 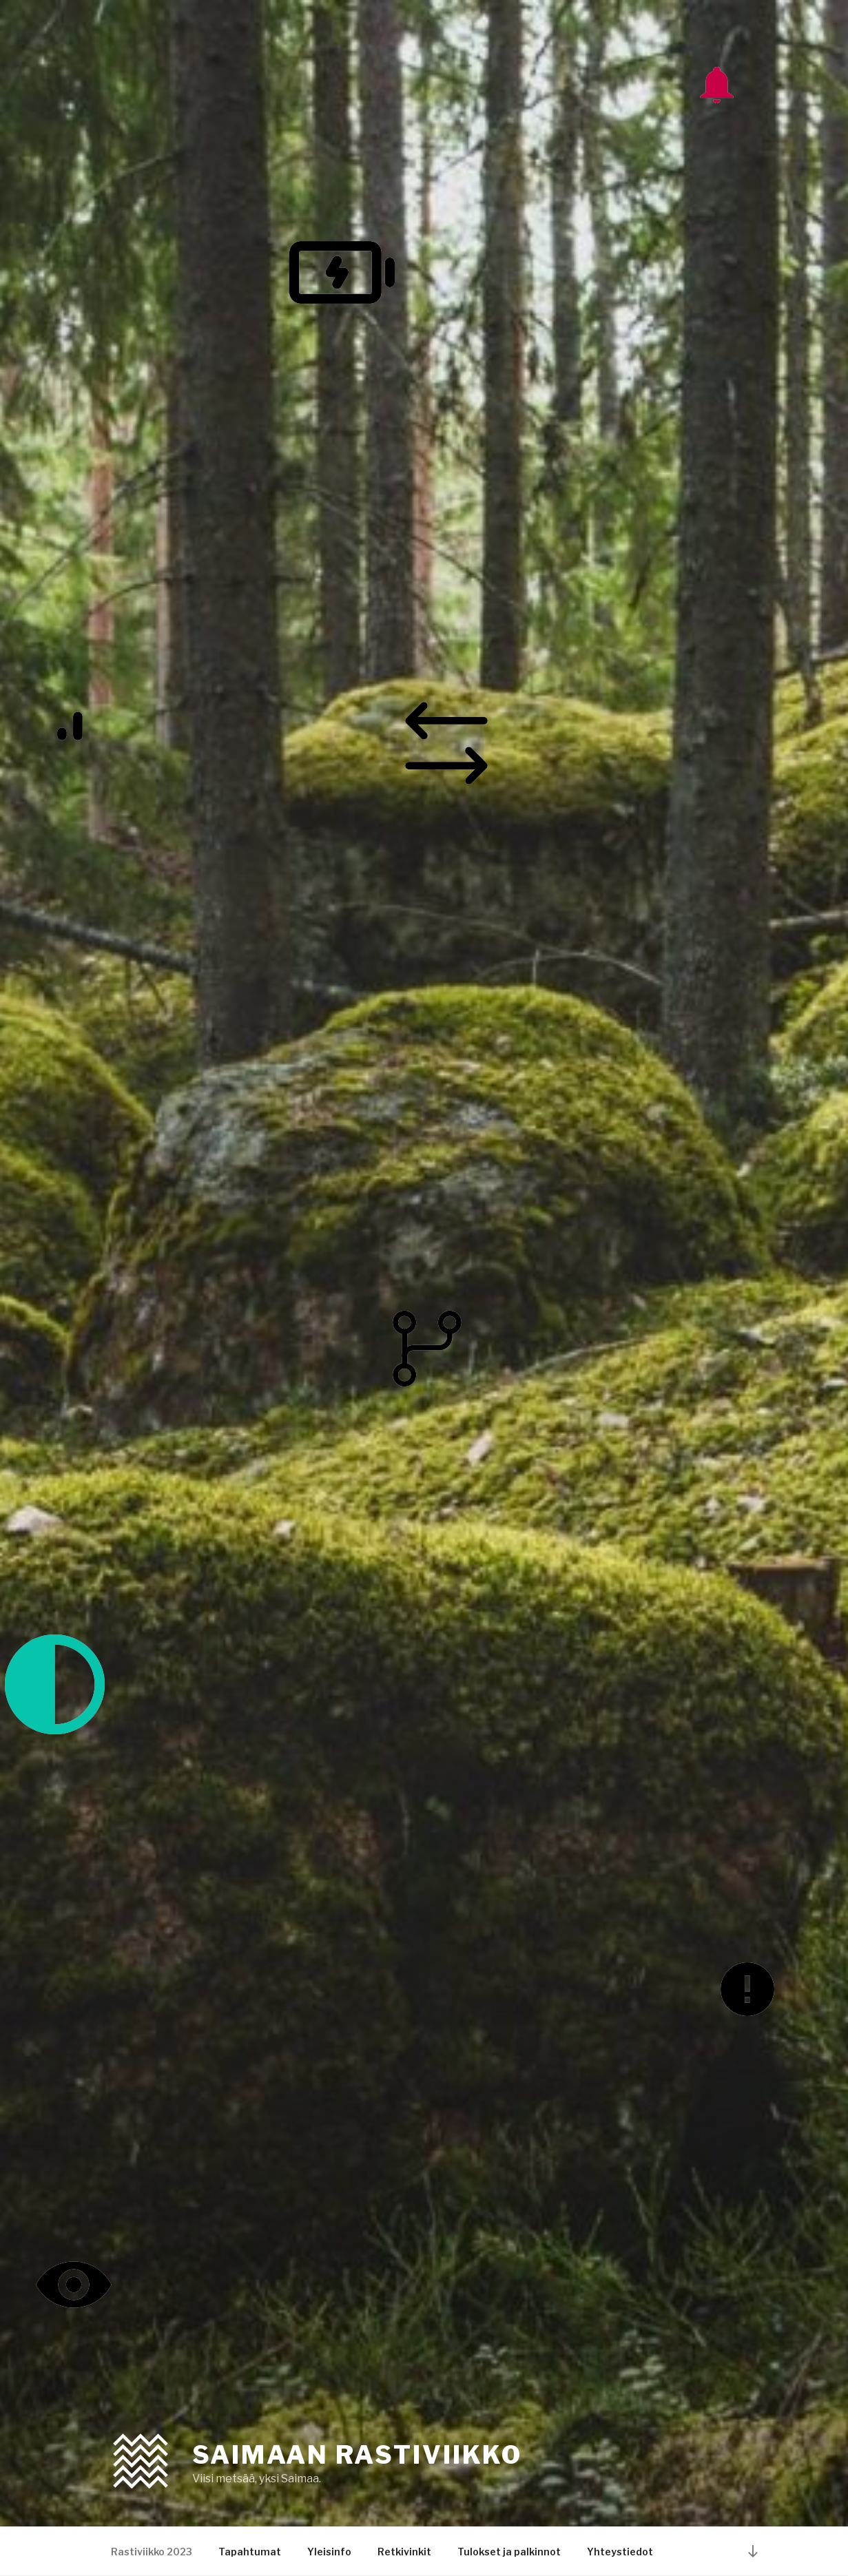 I want to click on indicates an error or warning state, so click(x=747, y=1989).